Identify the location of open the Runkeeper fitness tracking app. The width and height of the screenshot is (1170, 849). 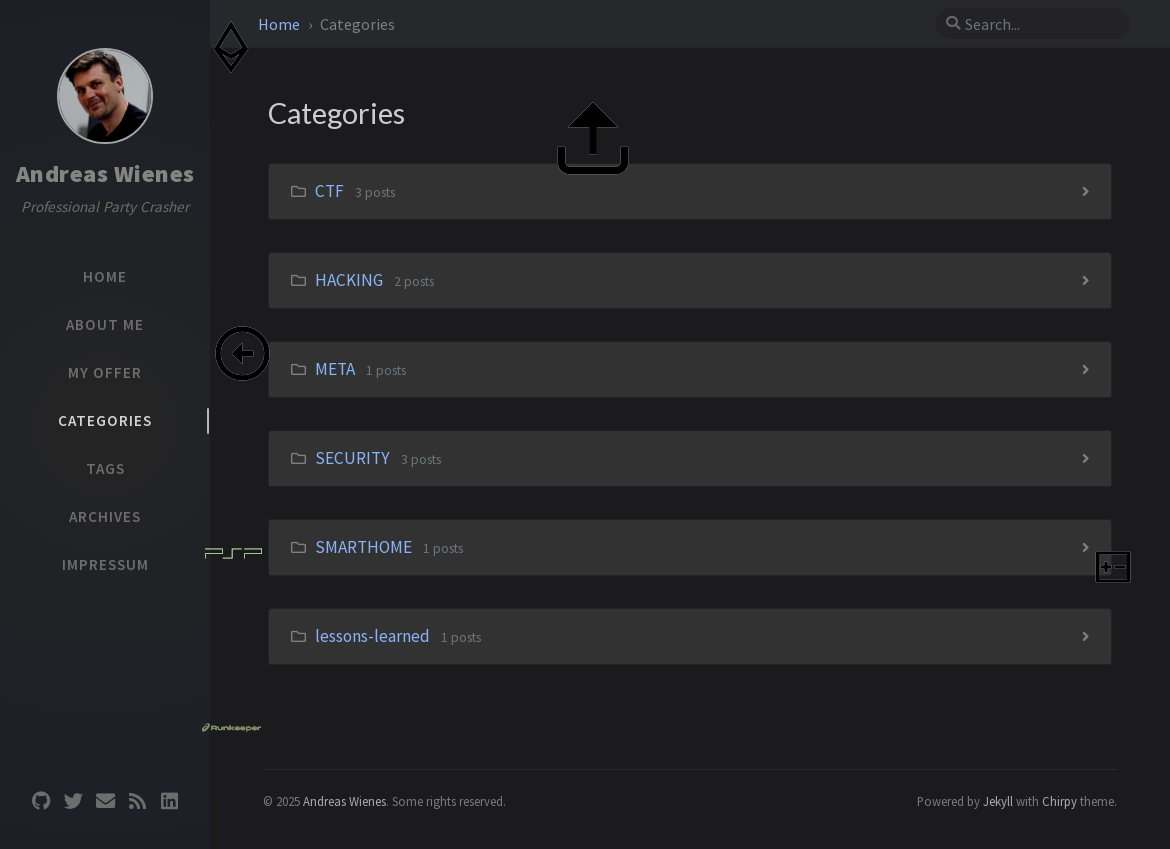
(231, 727).